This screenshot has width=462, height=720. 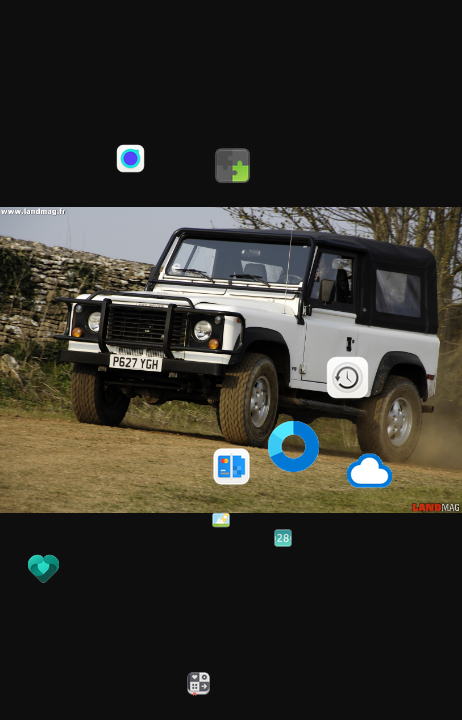 What do you see at coordinates (283, 538) in the screenshot?
I see `open the calendar app` at bounding box center [283, 538].